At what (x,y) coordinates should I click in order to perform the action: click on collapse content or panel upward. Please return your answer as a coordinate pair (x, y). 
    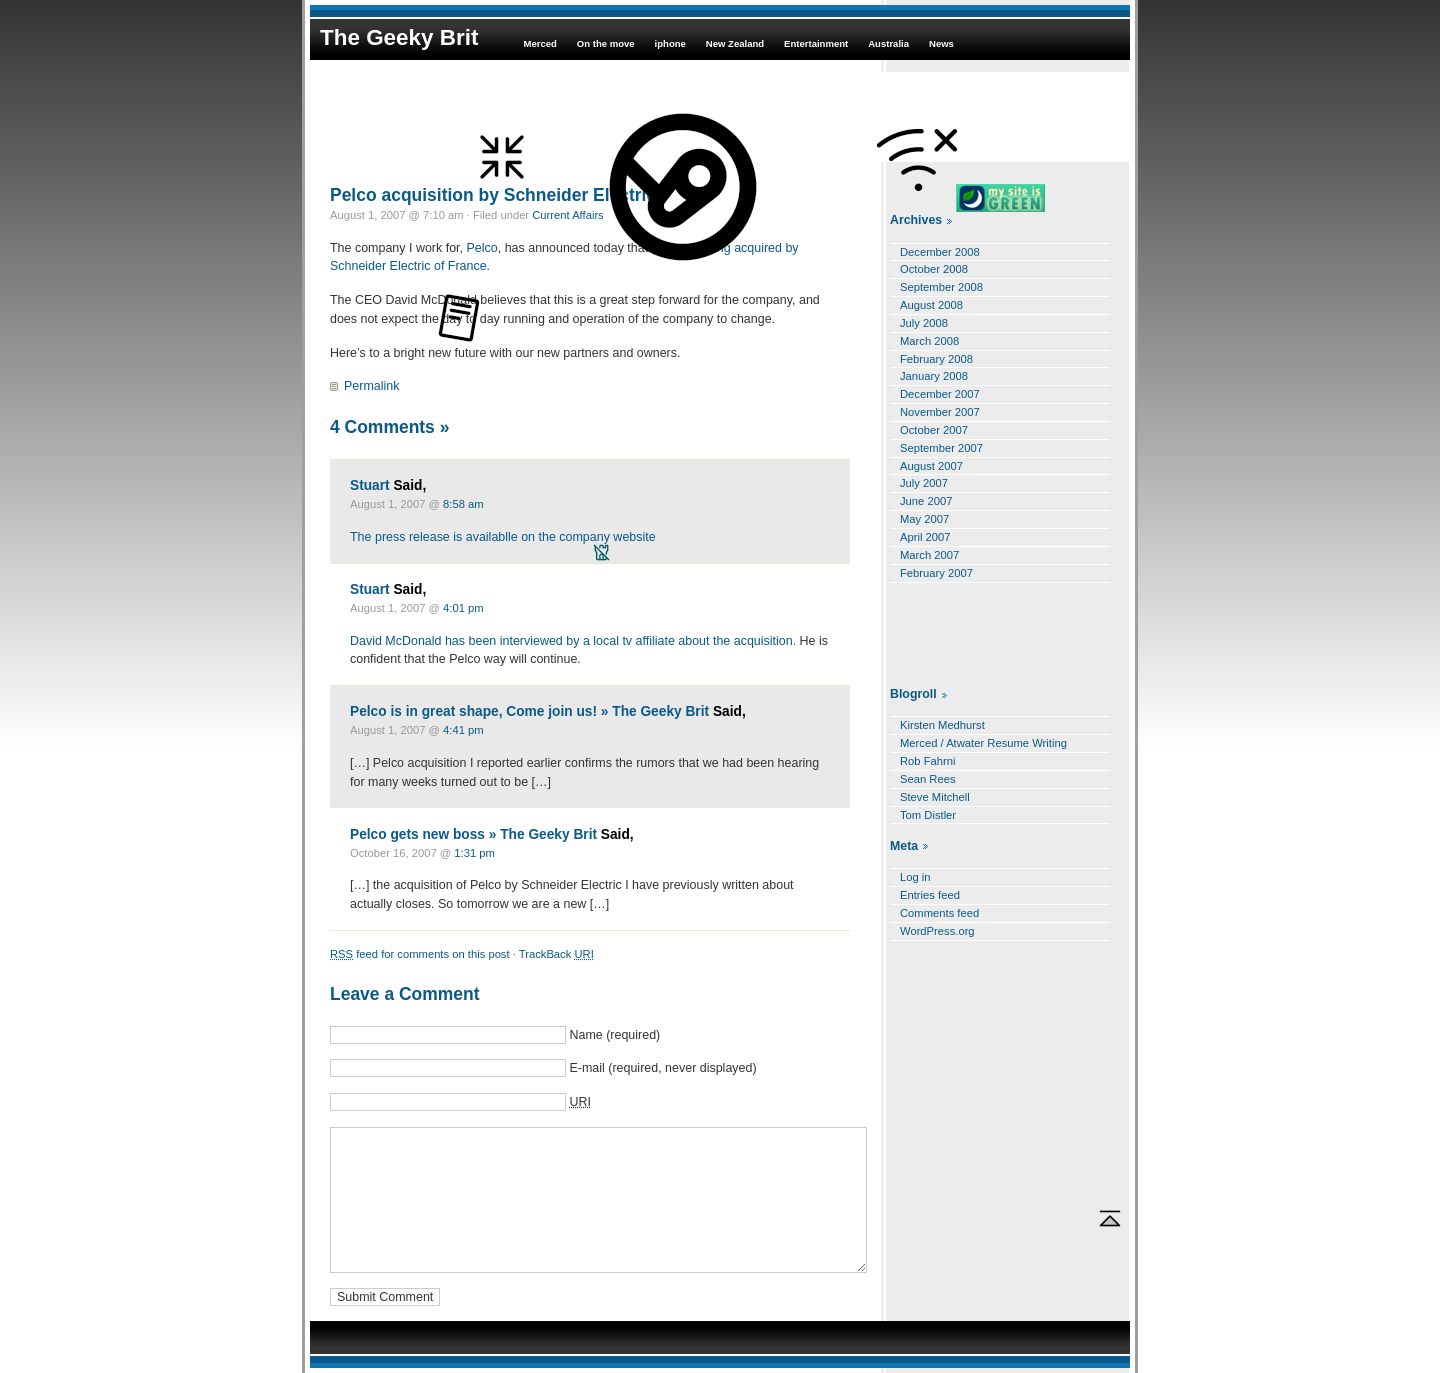
    Looking at the image, I should click on (1110, 1218).